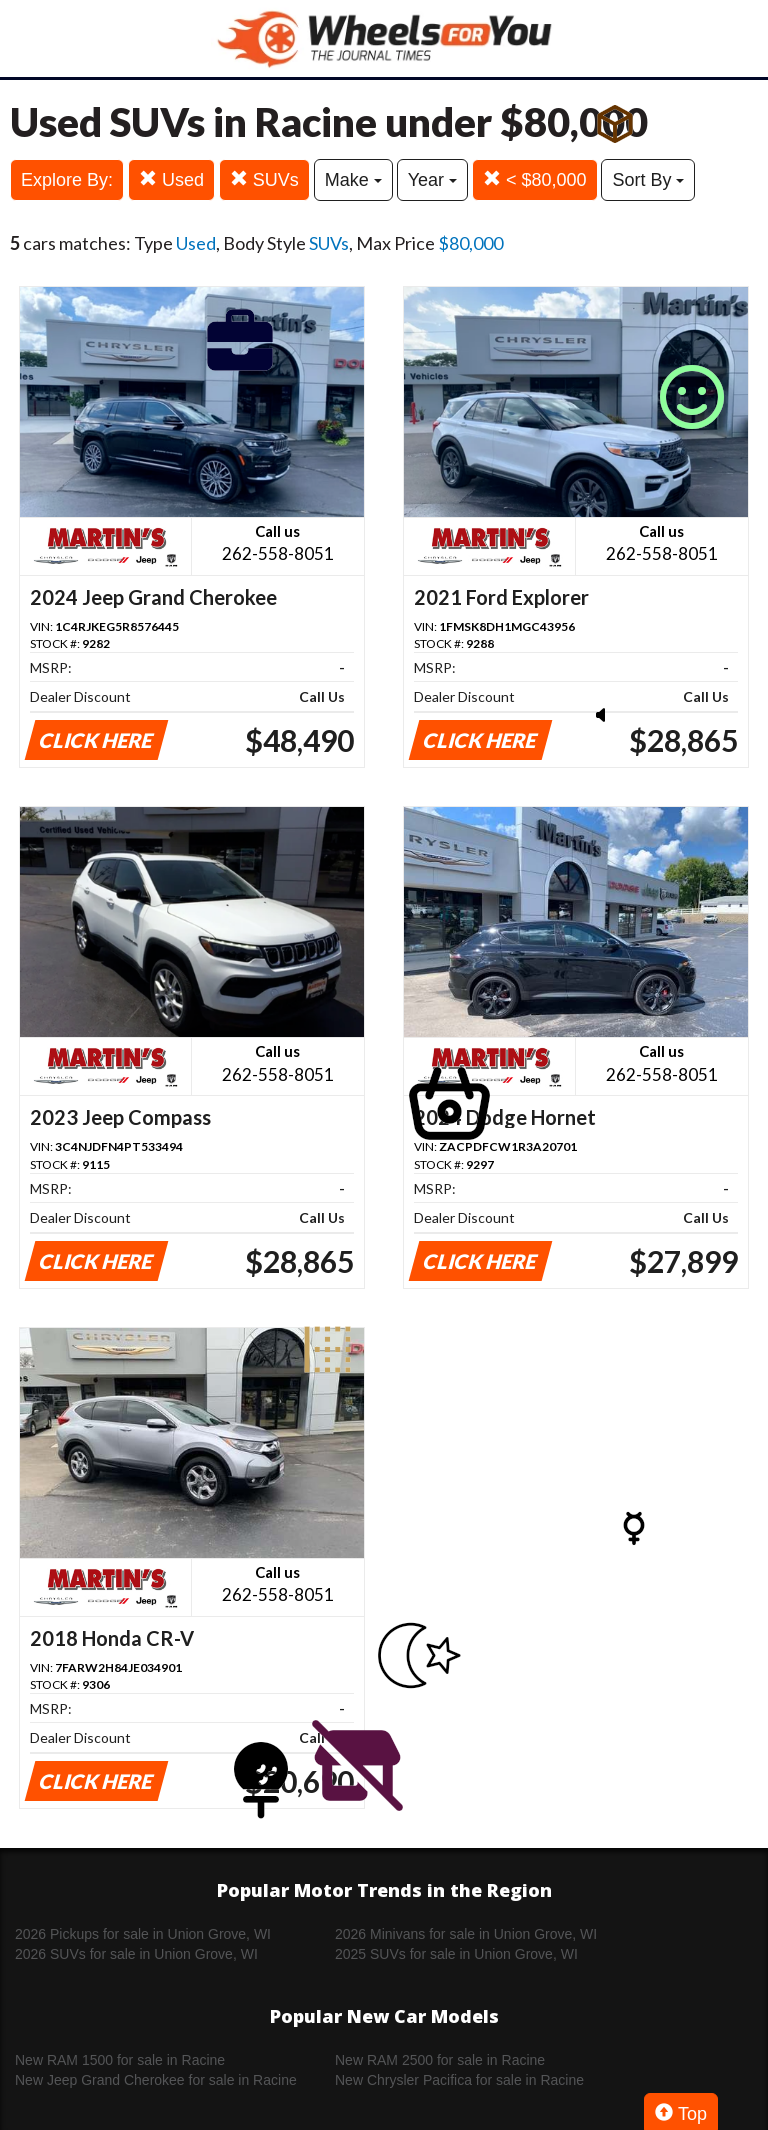  What do you see at coordinates (327, 1349) in the screenshot?
I see `apply border to left edge only` at bounding box center [327, 1349].